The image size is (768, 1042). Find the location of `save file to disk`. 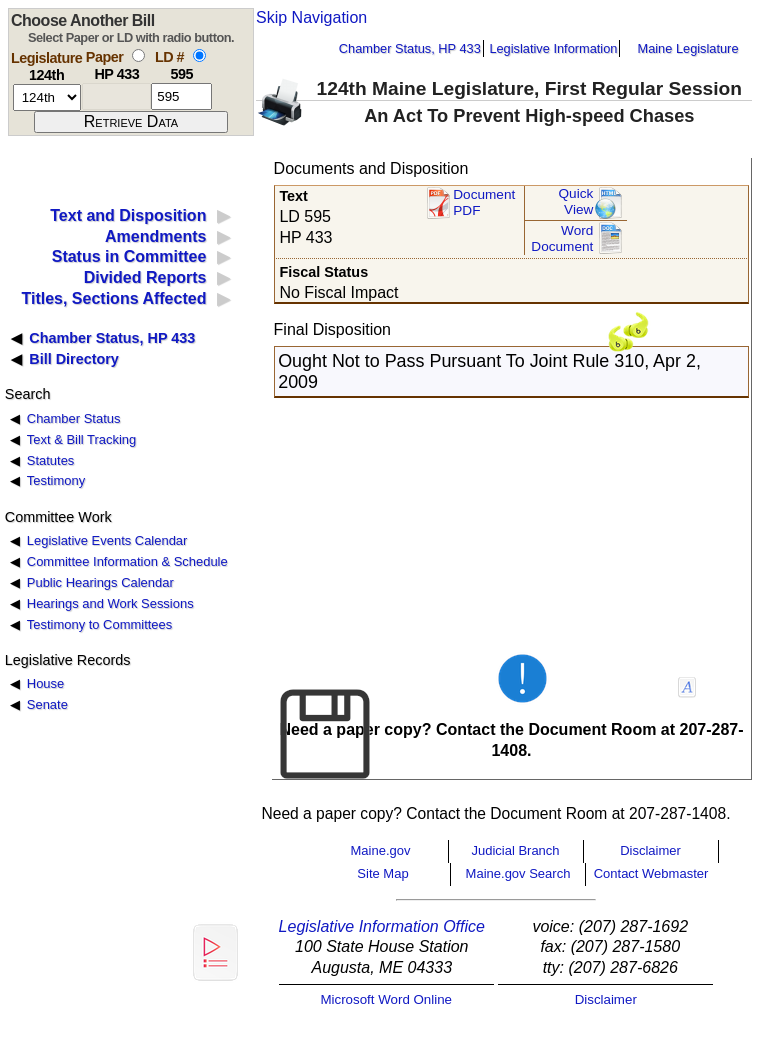

save file to disk is located at coordinates (325, 734).